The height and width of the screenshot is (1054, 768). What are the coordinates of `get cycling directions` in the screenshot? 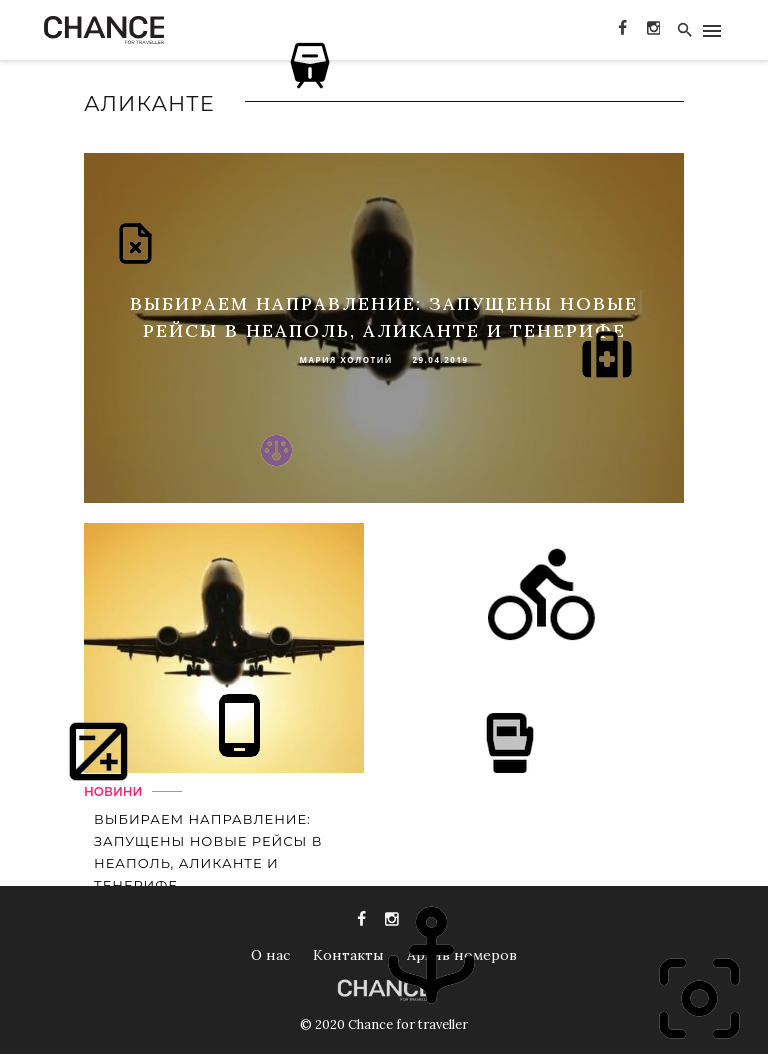 It's located at (541, 595).